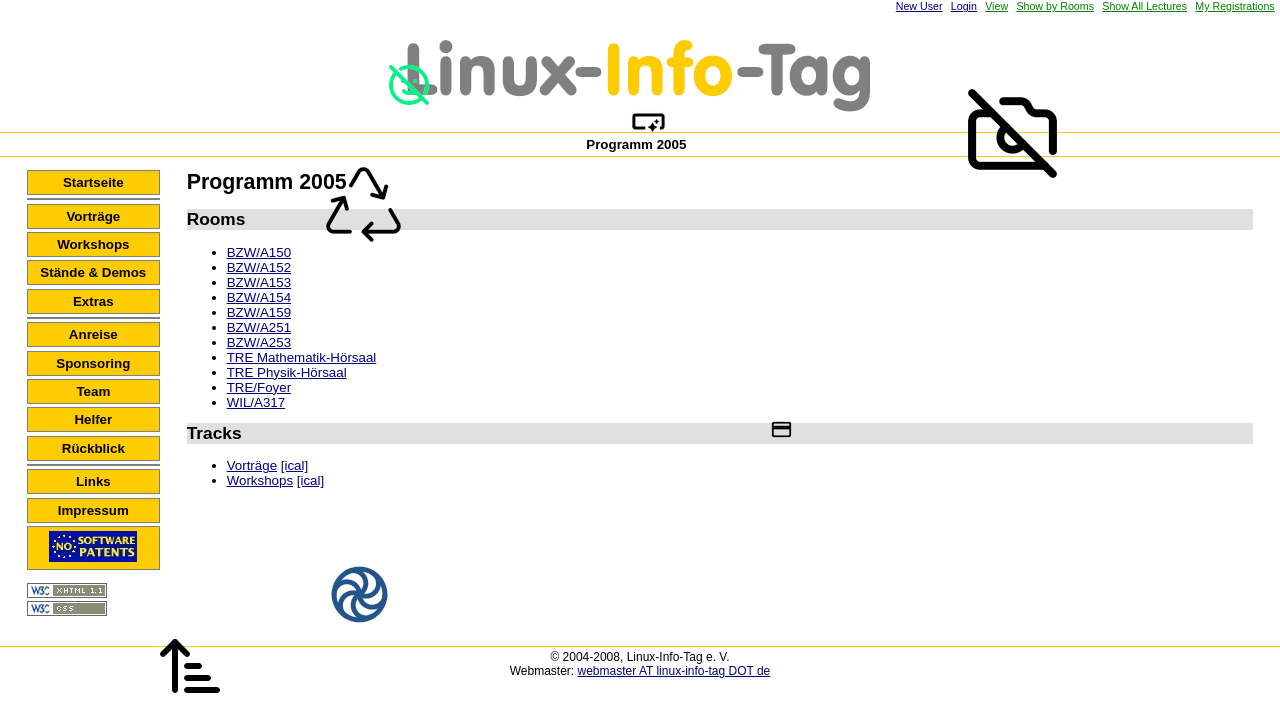 The width and height of the screenshot is (1280, 720). What do you see at coordinates (190, 666) in the screenshot?
I see `sort items in ascending order` at bounding box center [190, 666].